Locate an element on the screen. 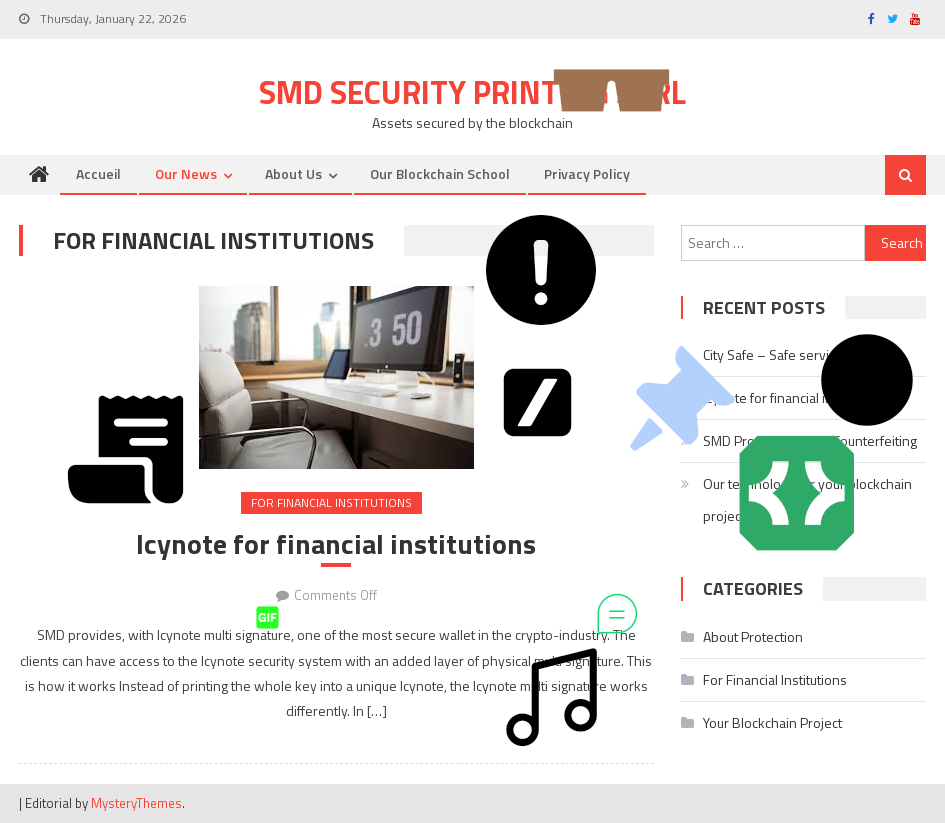 This screenshot has width=945, height=823. open chat or messaging is located at coordinates (616, 614).